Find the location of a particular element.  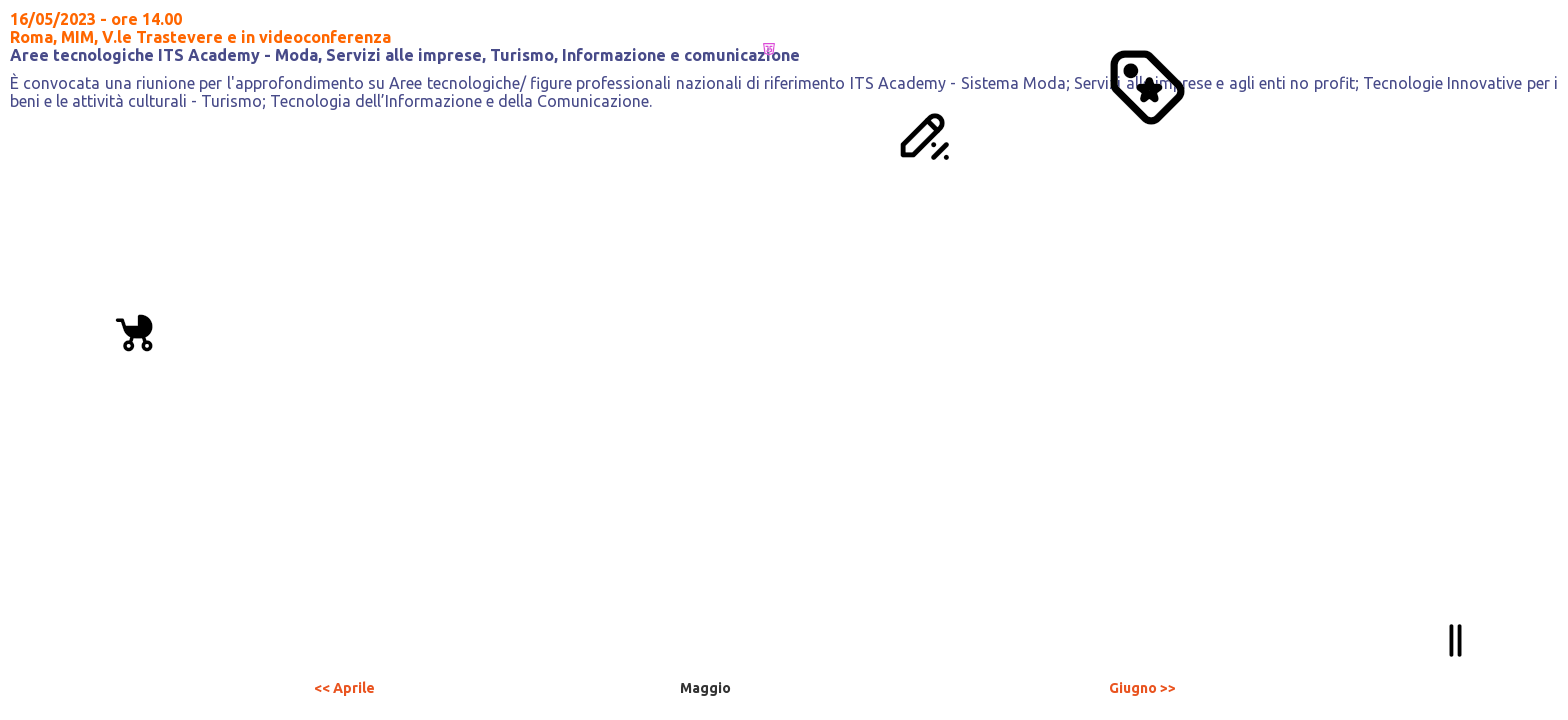

mark item as favorite is located at coordinates (1147, 87).